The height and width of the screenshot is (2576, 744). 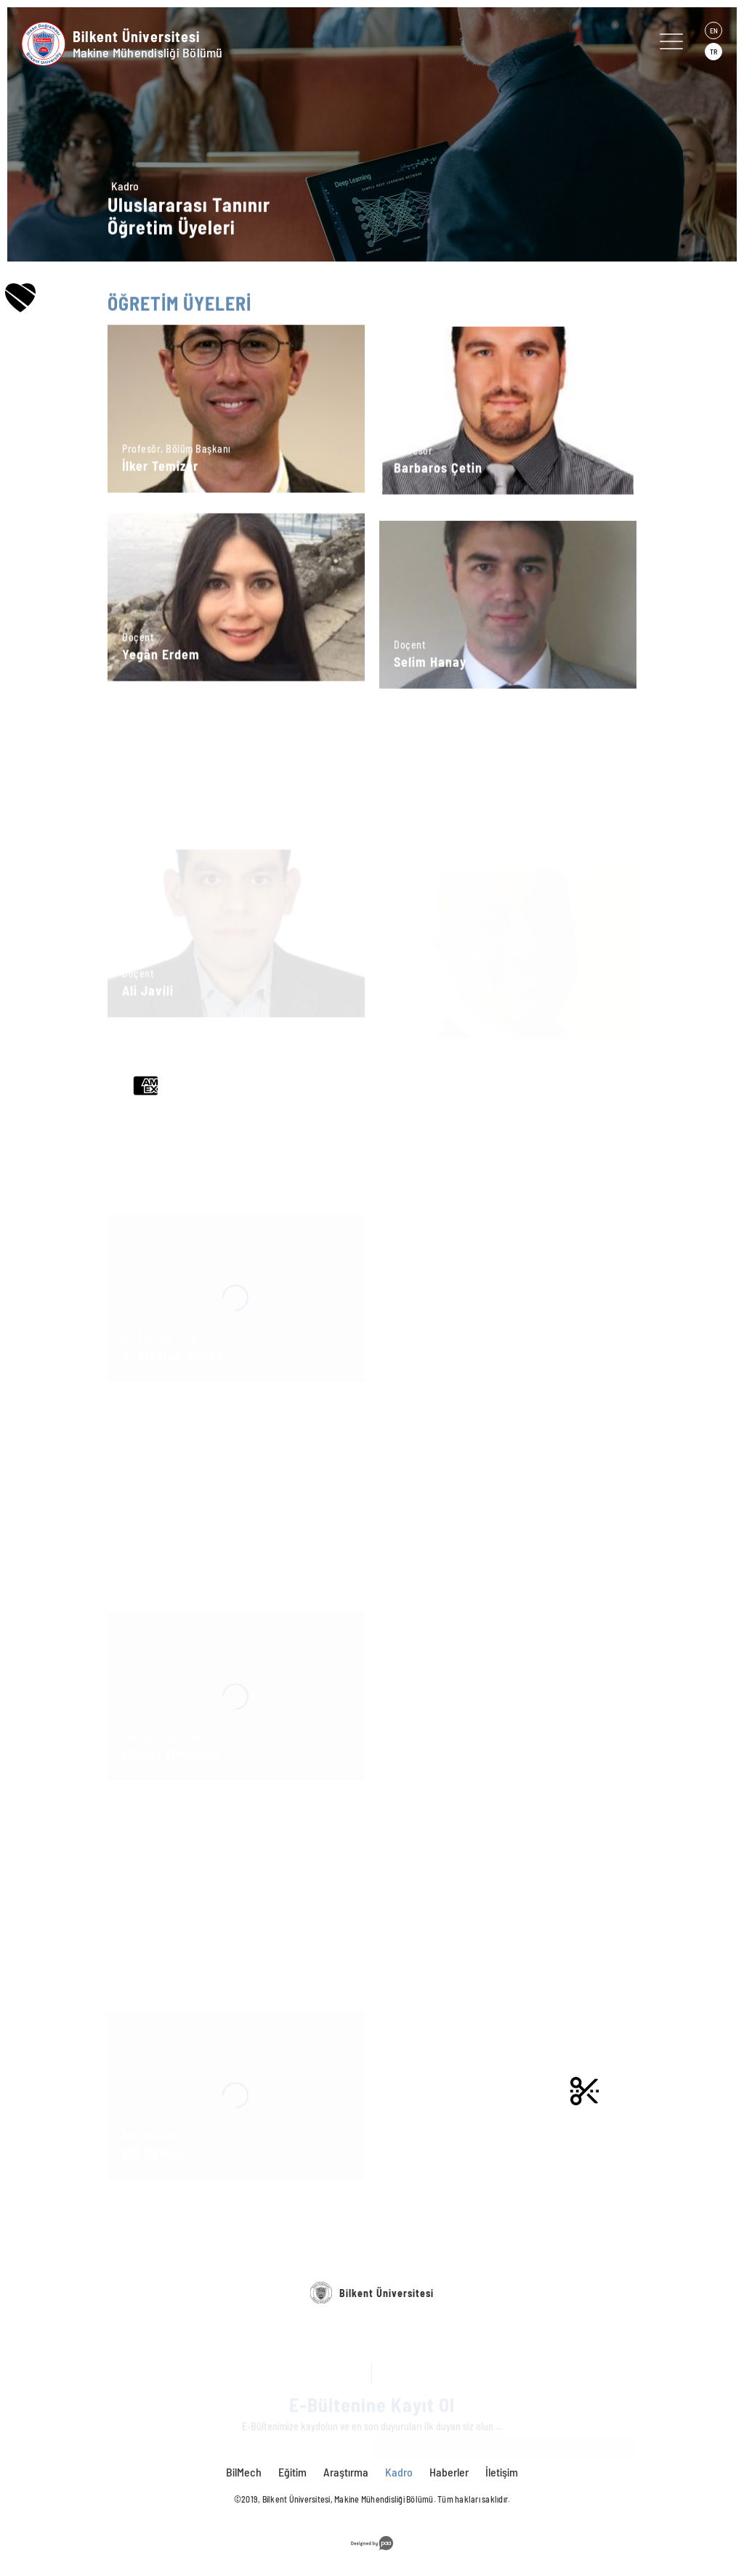 I want to click on cut selected content to clipboard, so click(x=584, y=2091).